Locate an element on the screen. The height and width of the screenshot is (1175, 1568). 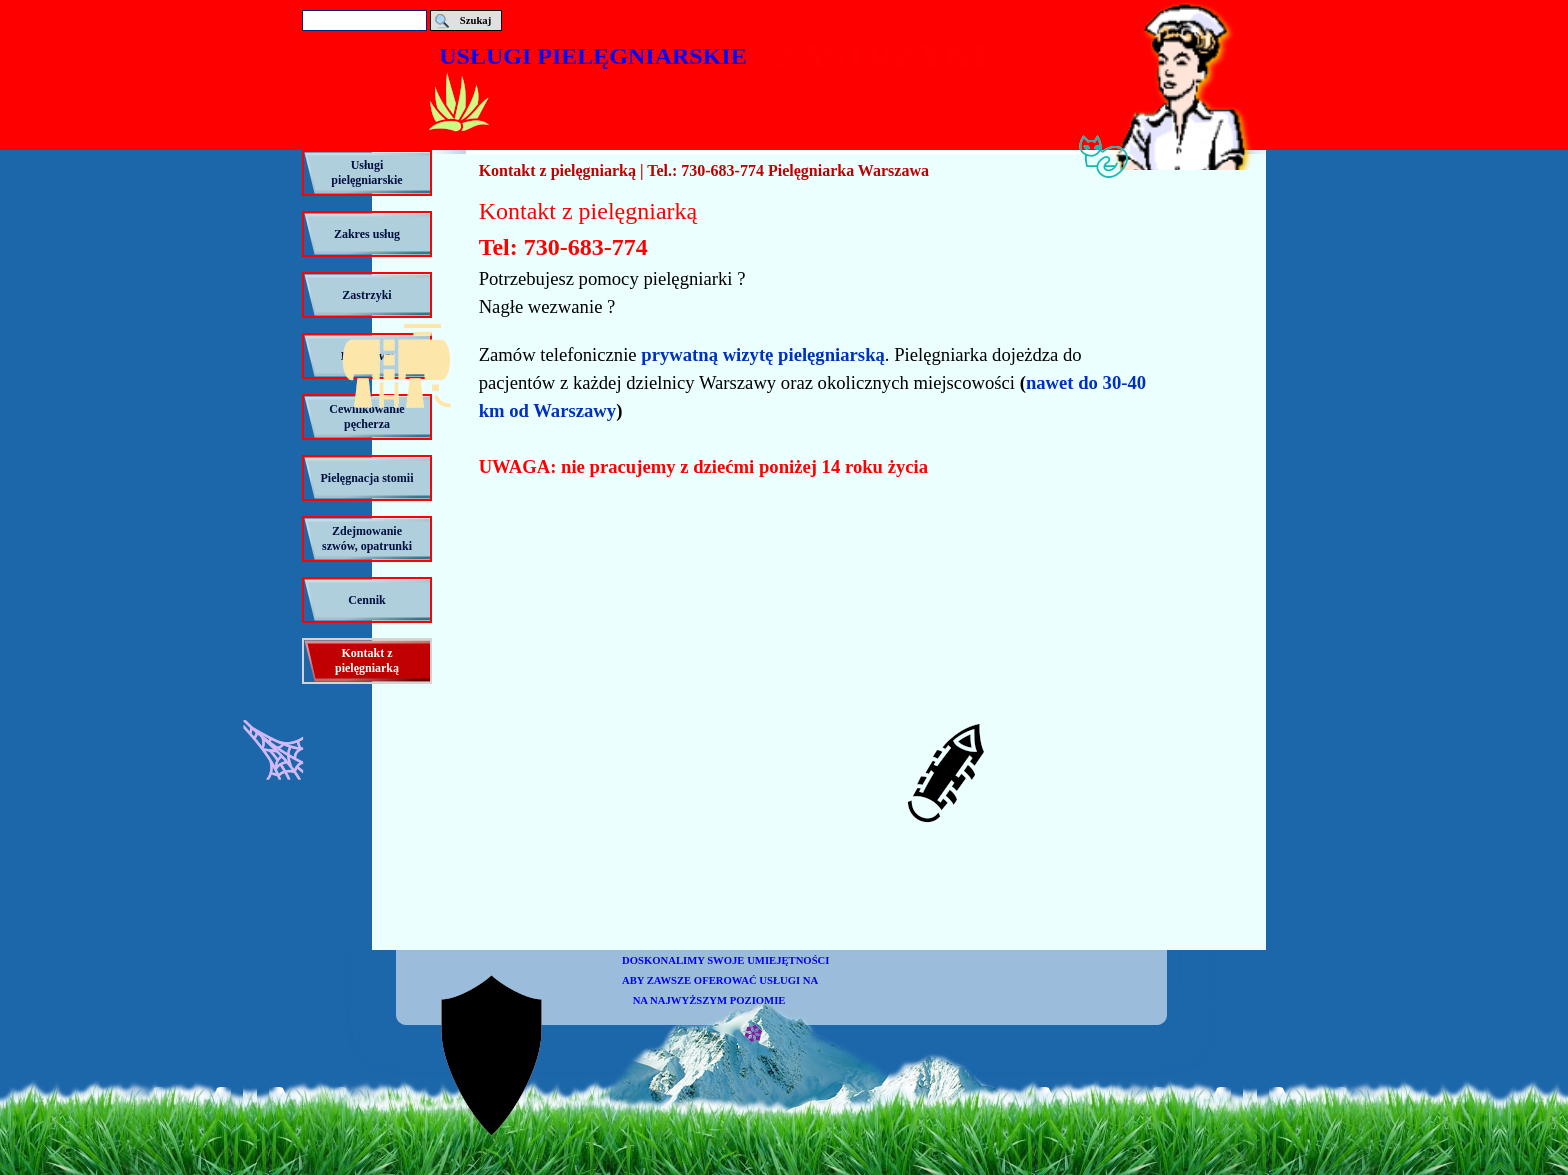
activate cold or freeze mode is located at coordinates (753, 1033).